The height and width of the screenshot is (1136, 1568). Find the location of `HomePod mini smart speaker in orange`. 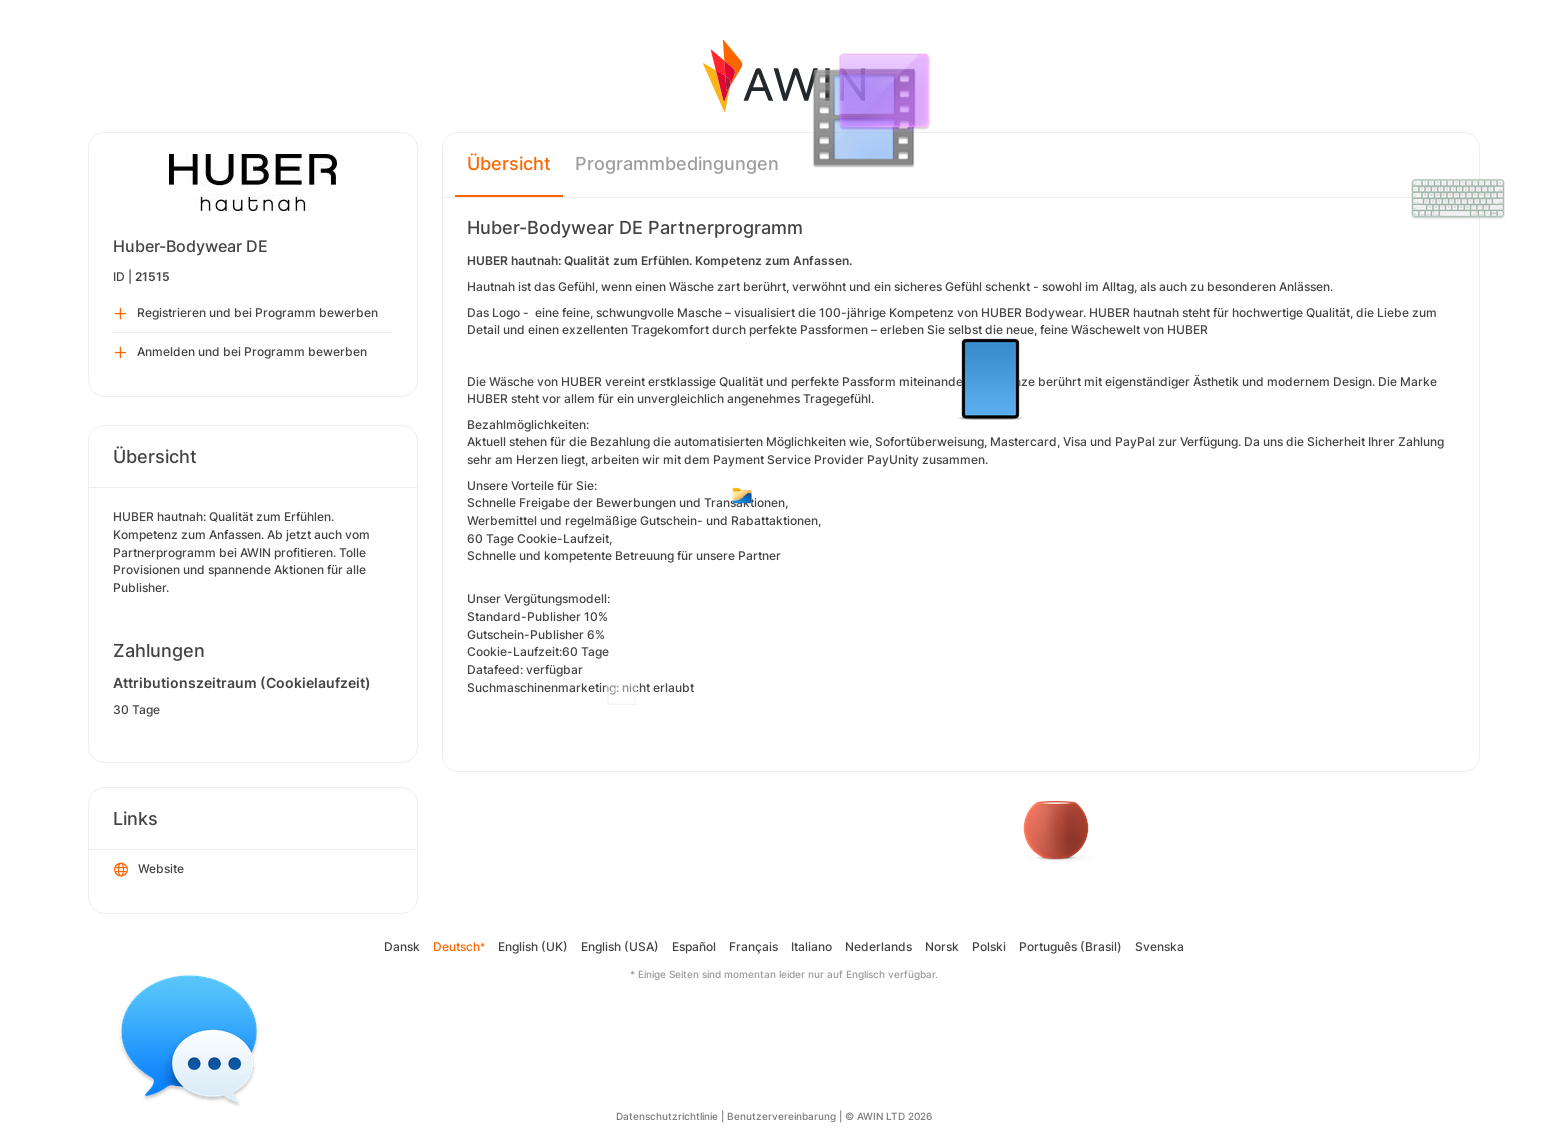

HomePod mini smart speaker in orange is located at coordinates (1056, 836).